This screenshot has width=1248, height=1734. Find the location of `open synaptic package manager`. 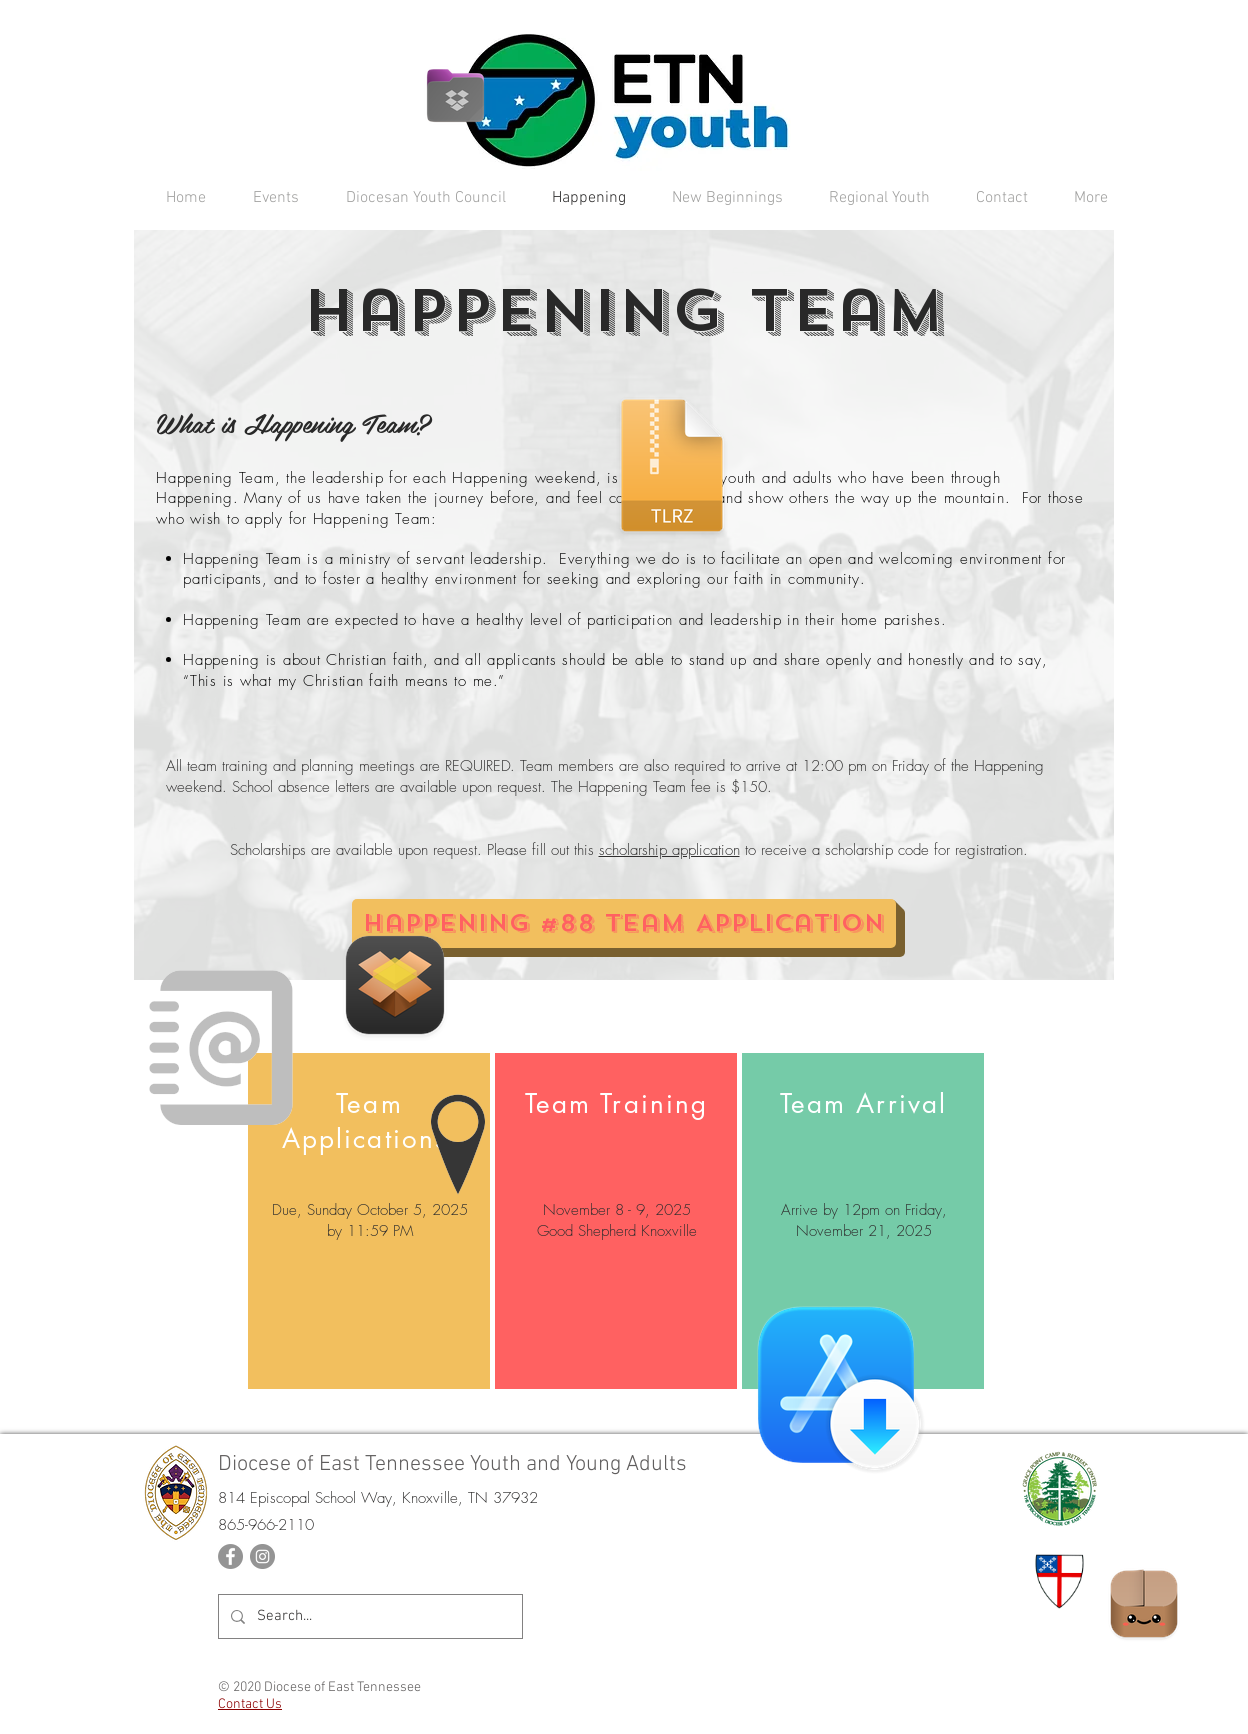

open synaptic package manager is located at coordinates (395, 985).